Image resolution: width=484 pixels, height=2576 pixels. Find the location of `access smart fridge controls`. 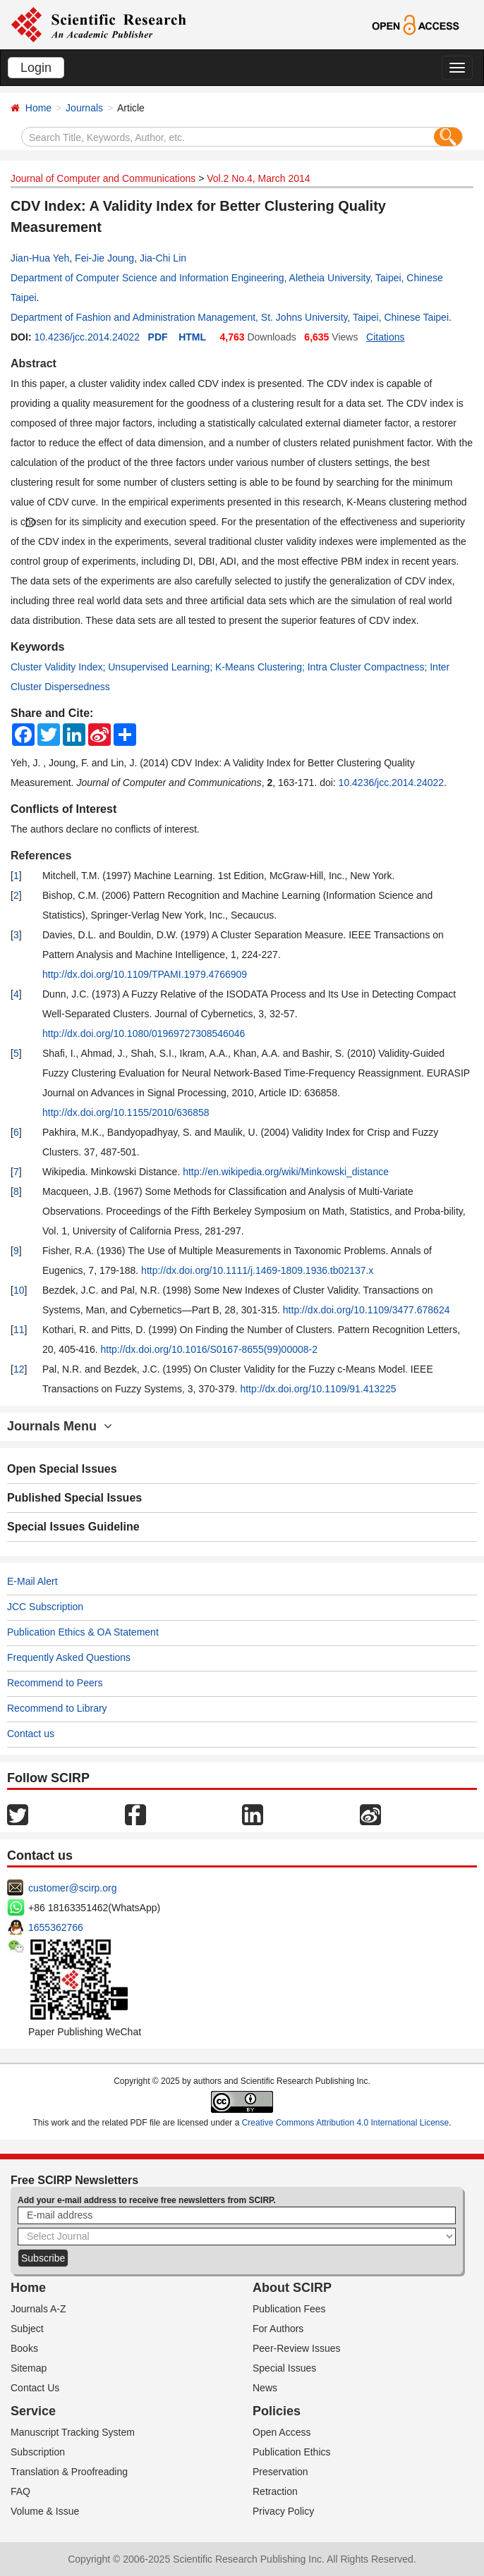

access smart fridge controls is located at coordinates (119, 1999).